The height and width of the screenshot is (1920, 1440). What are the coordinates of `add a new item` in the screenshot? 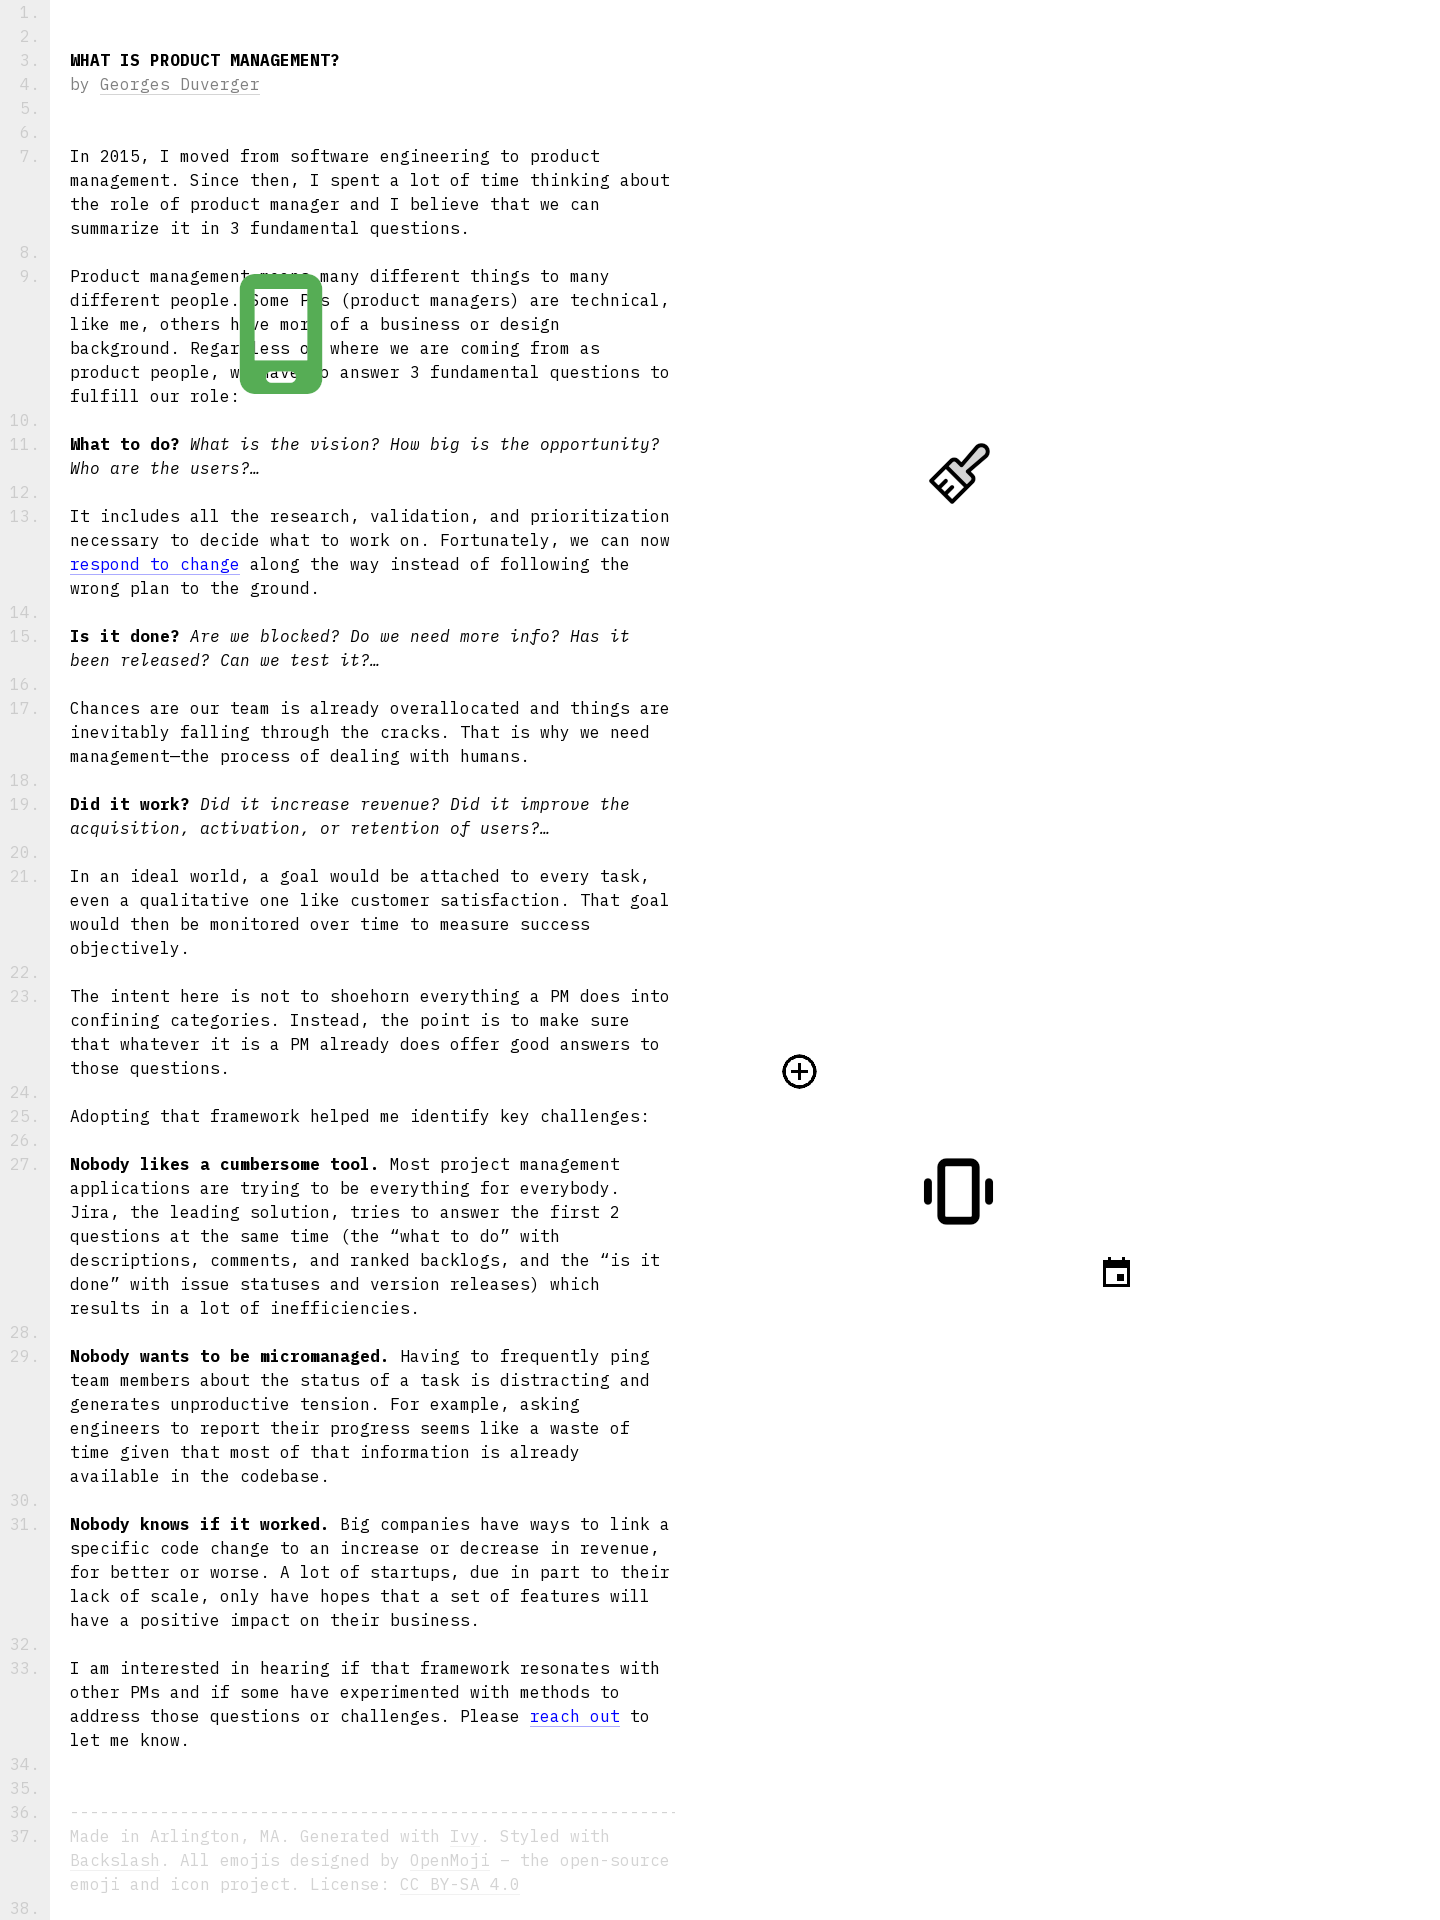 It's located at (799, 1071).